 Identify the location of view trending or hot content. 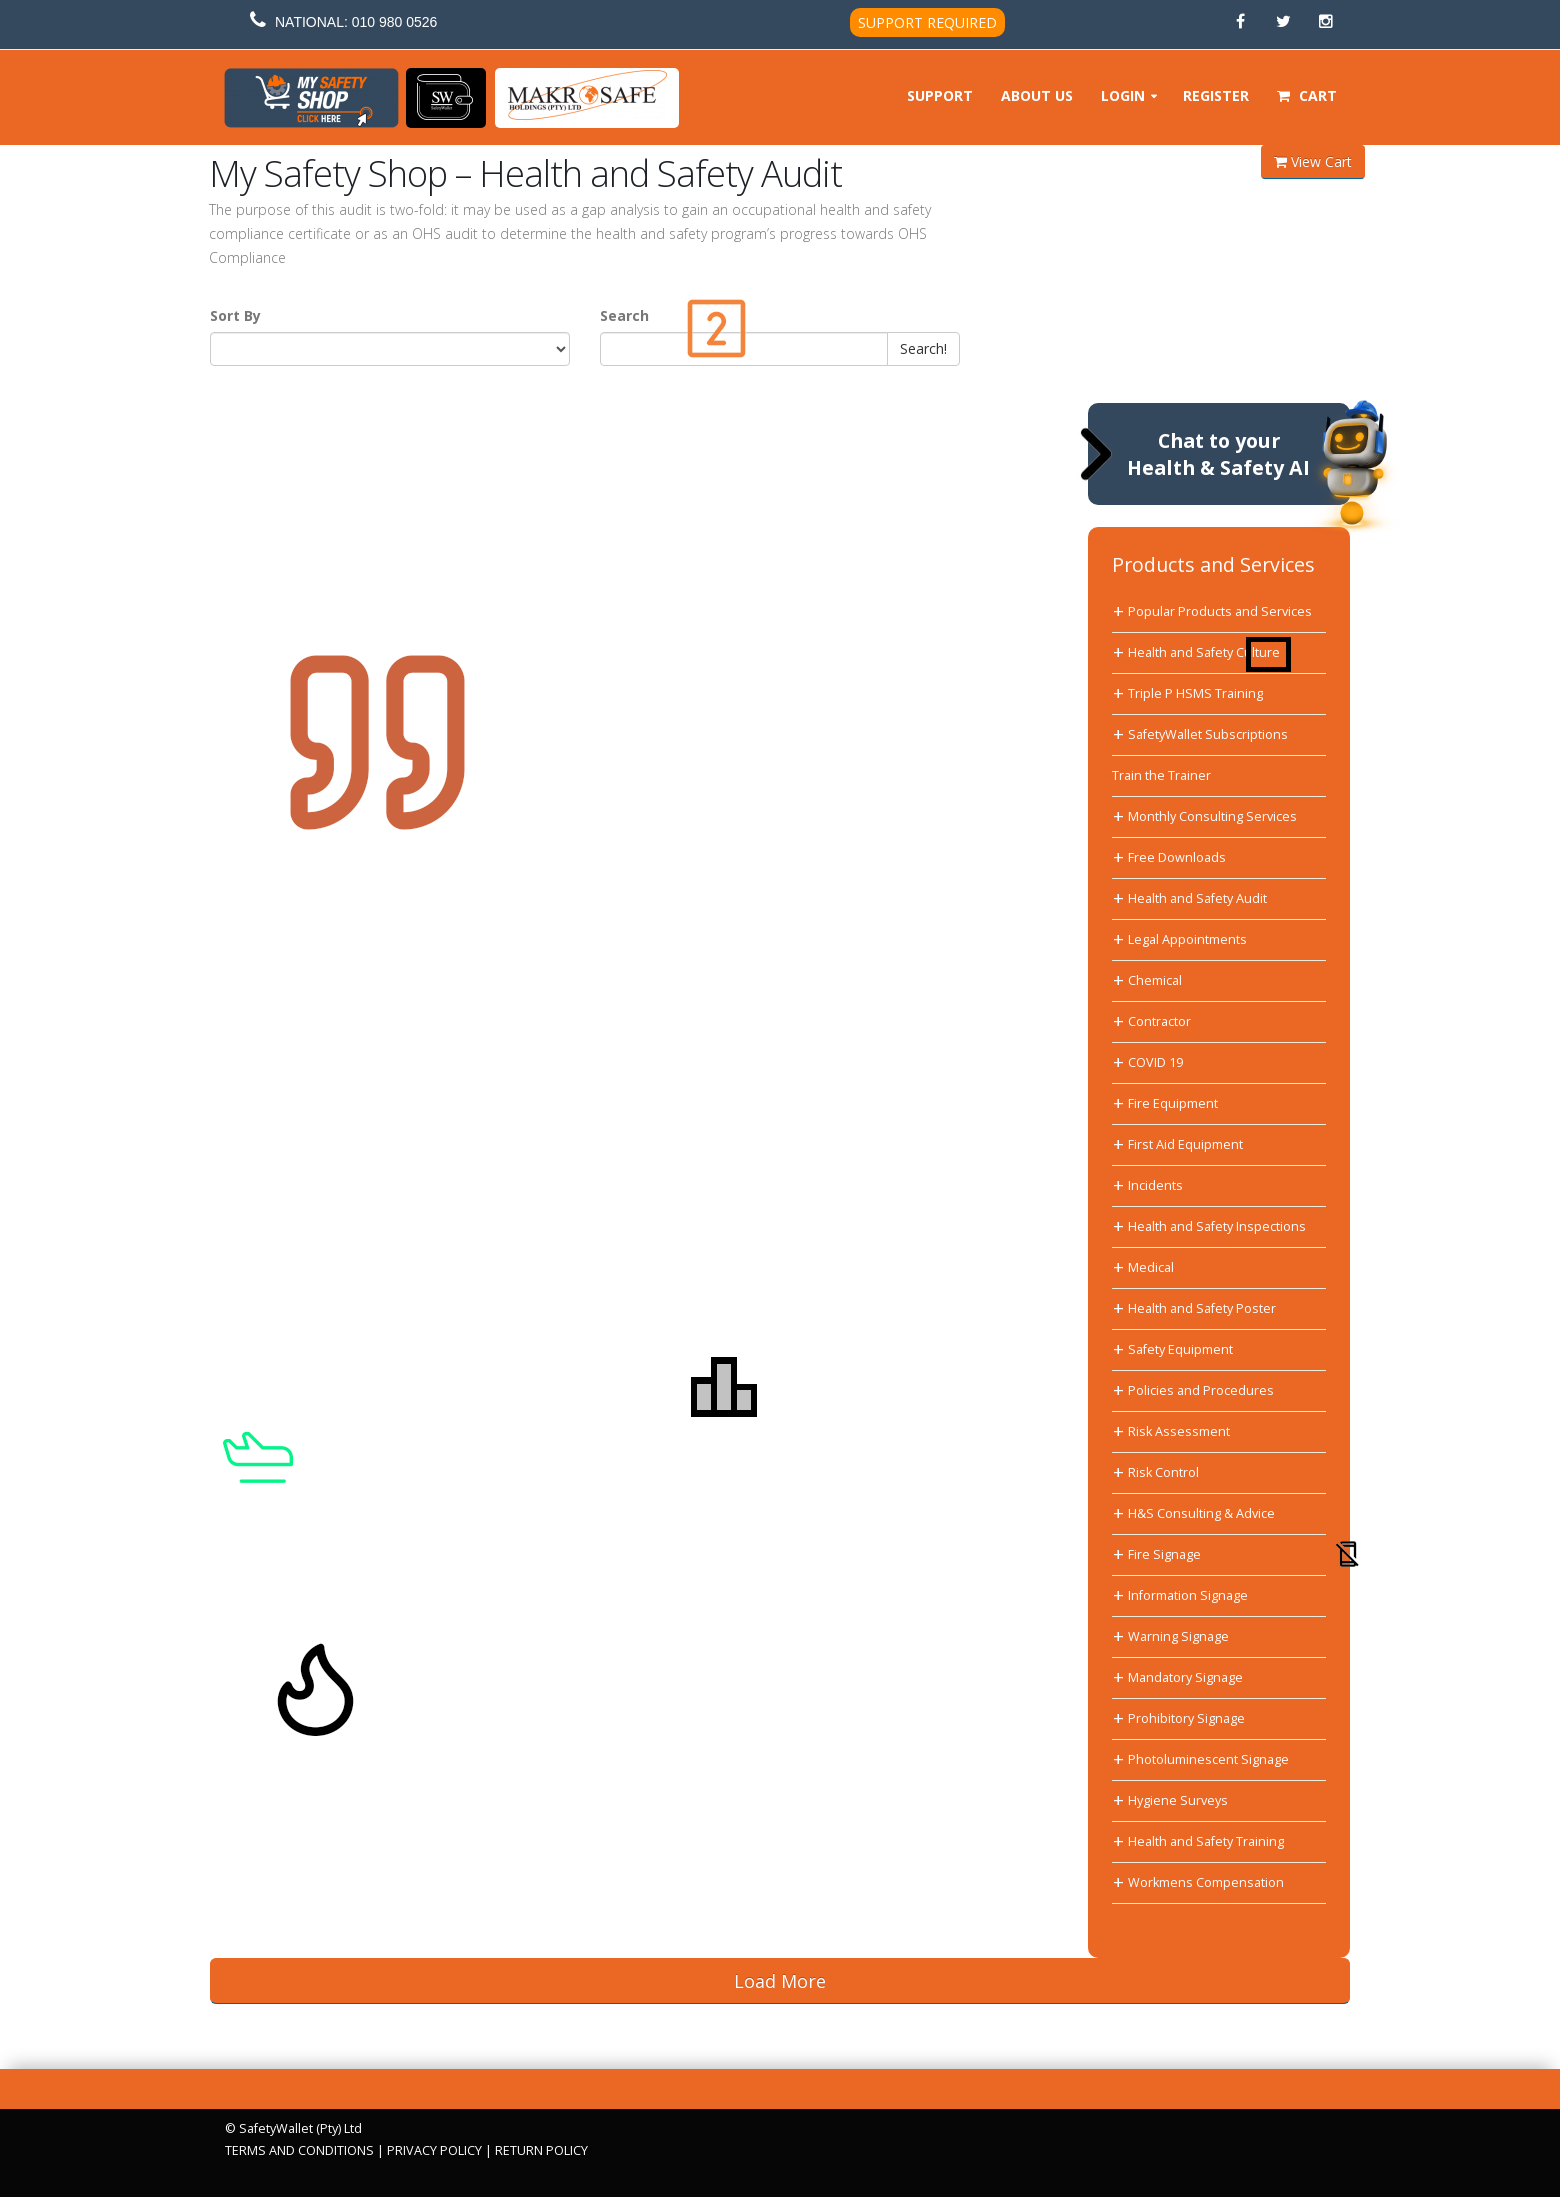
(315, 1689).